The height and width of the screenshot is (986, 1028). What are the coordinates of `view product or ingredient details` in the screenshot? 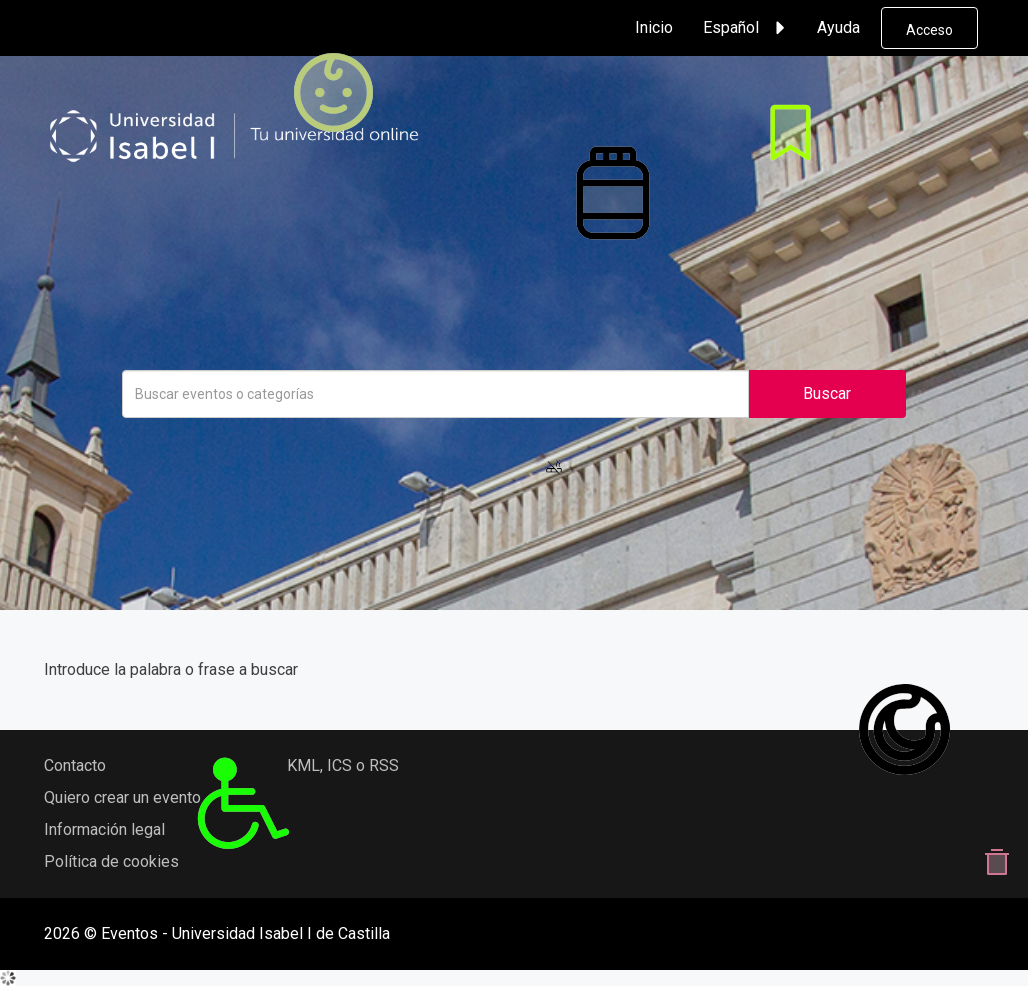 It's located at (613, 193).